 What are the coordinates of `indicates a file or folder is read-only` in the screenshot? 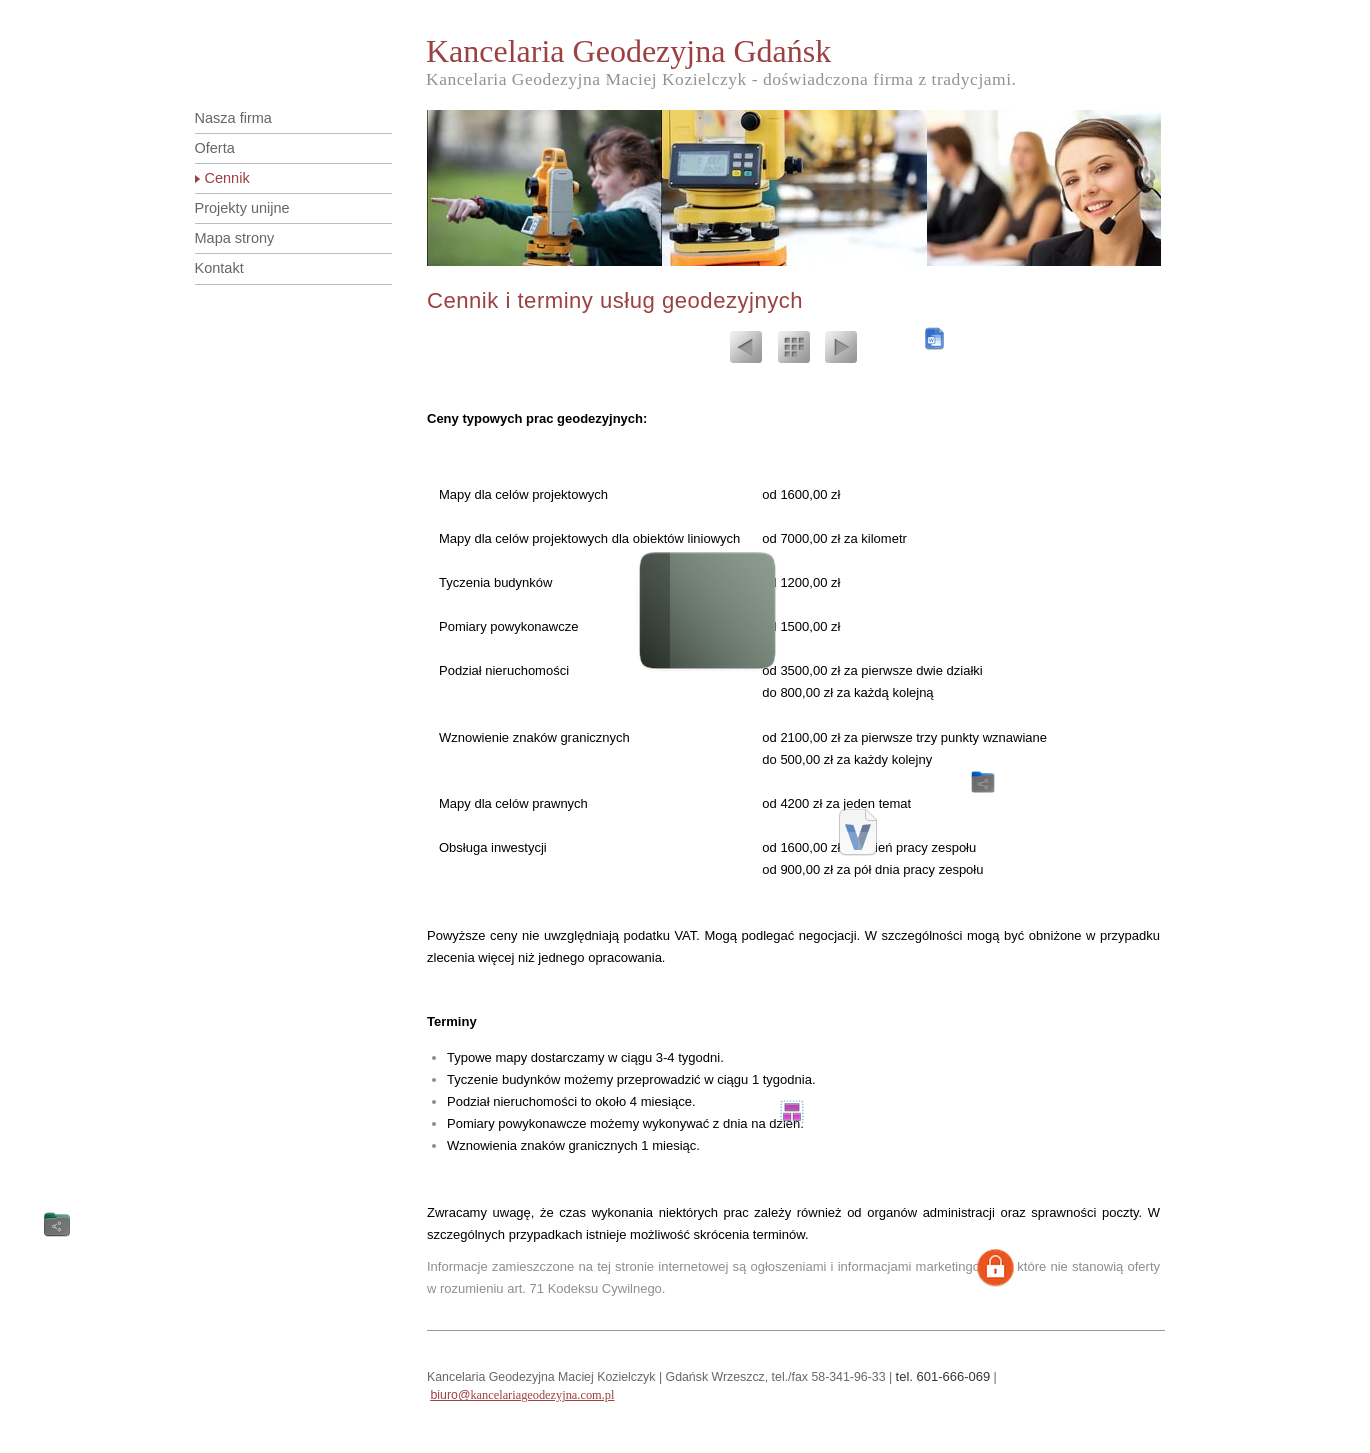 It's located at (995, 1267).